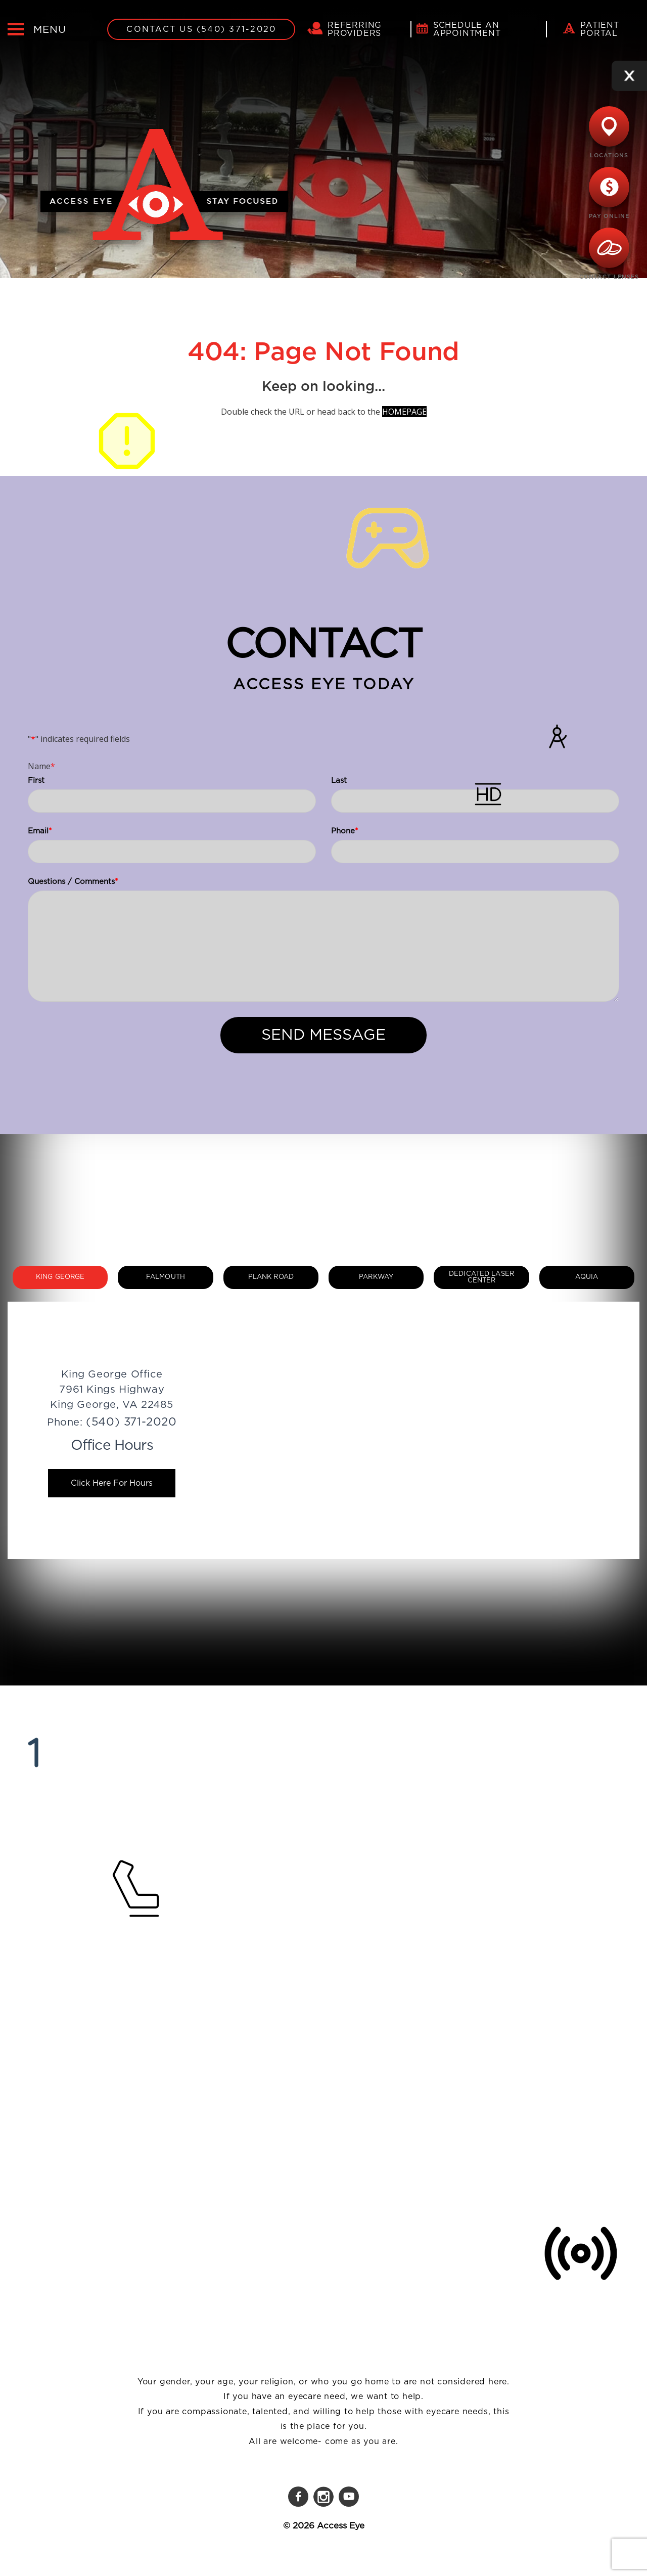  I want to click on access games or gaming section, so click(388, 538).